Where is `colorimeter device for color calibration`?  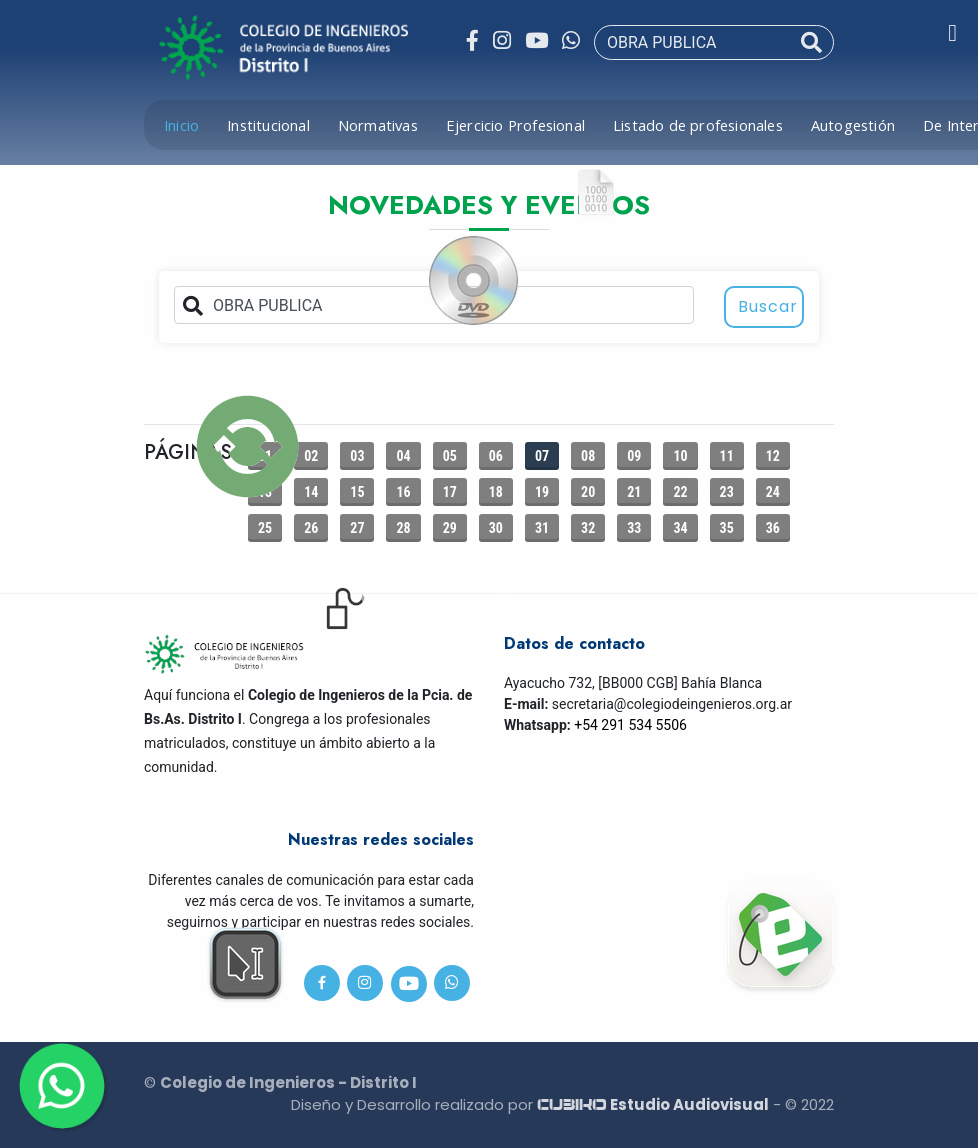 colorimeter device for color calibration is located at coordinates (344, 608).